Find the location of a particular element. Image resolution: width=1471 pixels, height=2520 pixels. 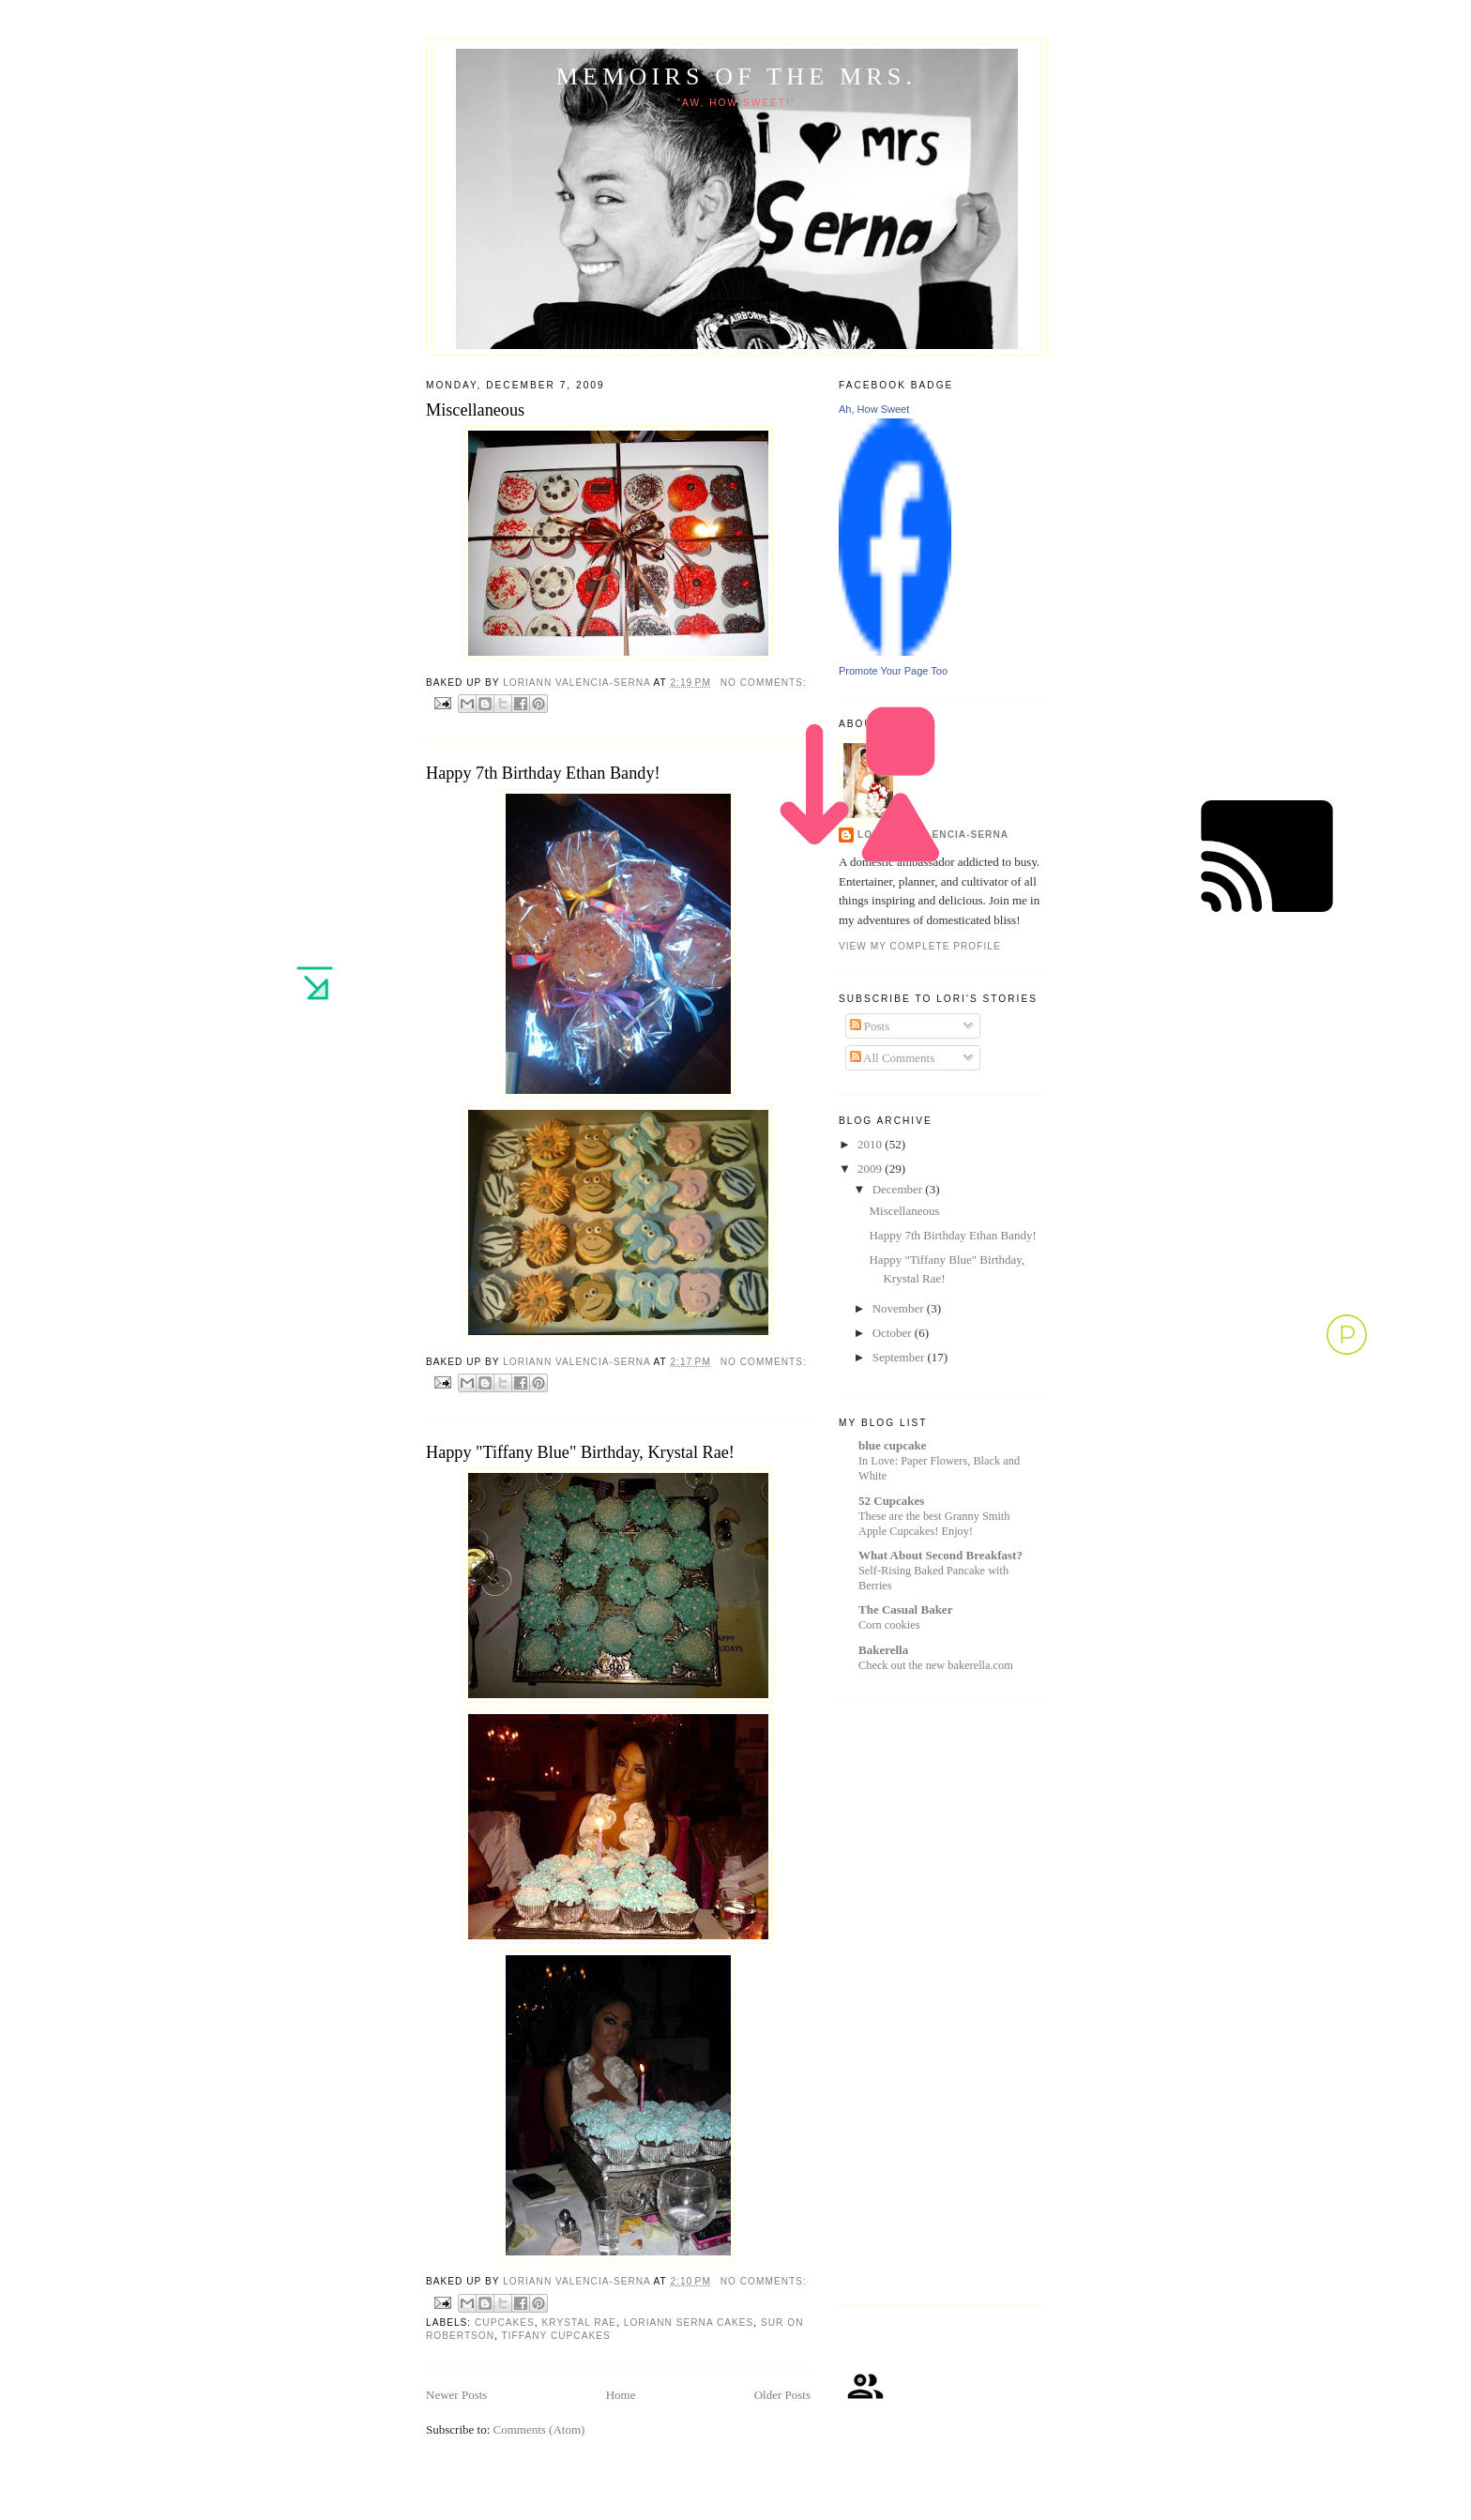

cast your screen to another device is located at coordinates (1266, 856).